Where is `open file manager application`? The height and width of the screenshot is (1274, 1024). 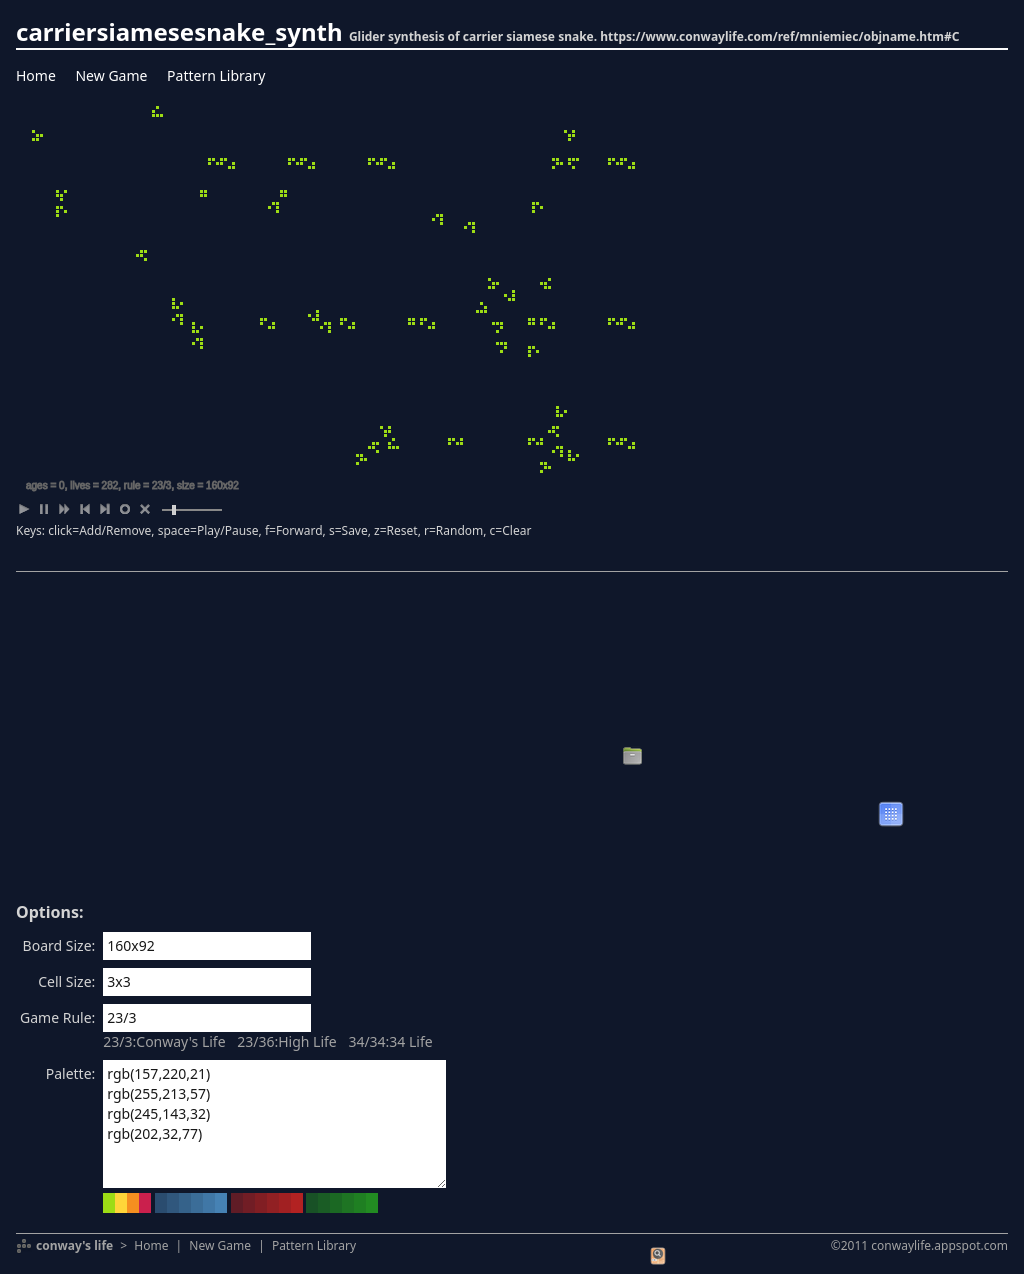 open file manager application is located at coordinates (632, 755).